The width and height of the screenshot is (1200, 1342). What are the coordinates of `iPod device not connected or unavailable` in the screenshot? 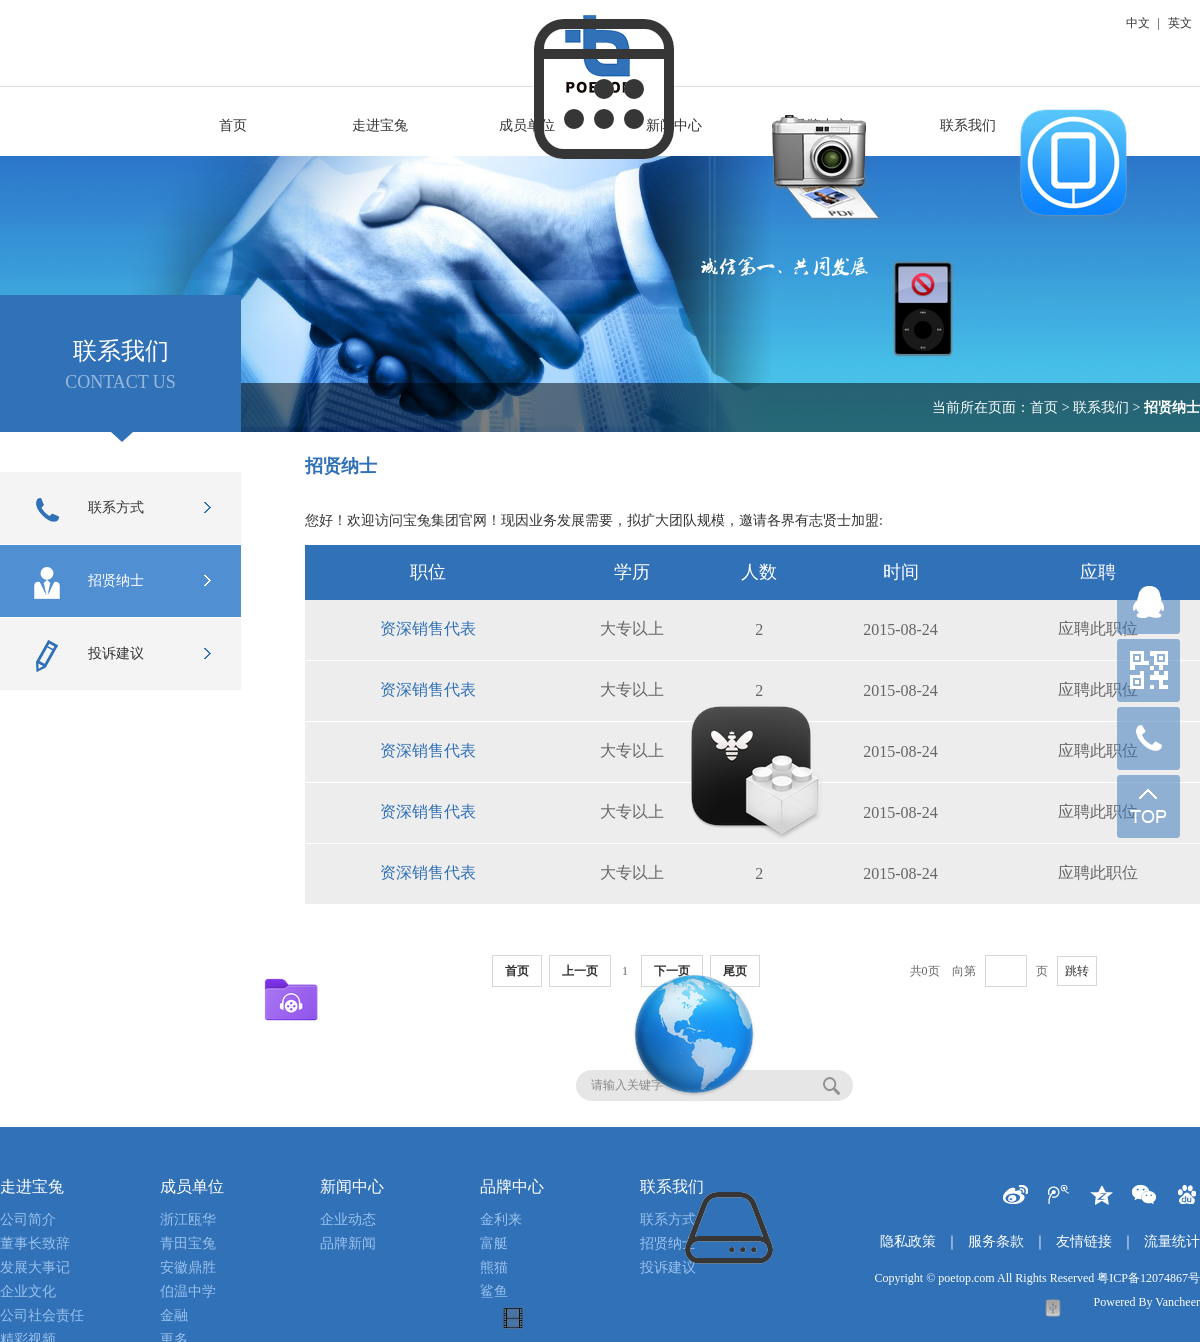 It's located at (923, 309).